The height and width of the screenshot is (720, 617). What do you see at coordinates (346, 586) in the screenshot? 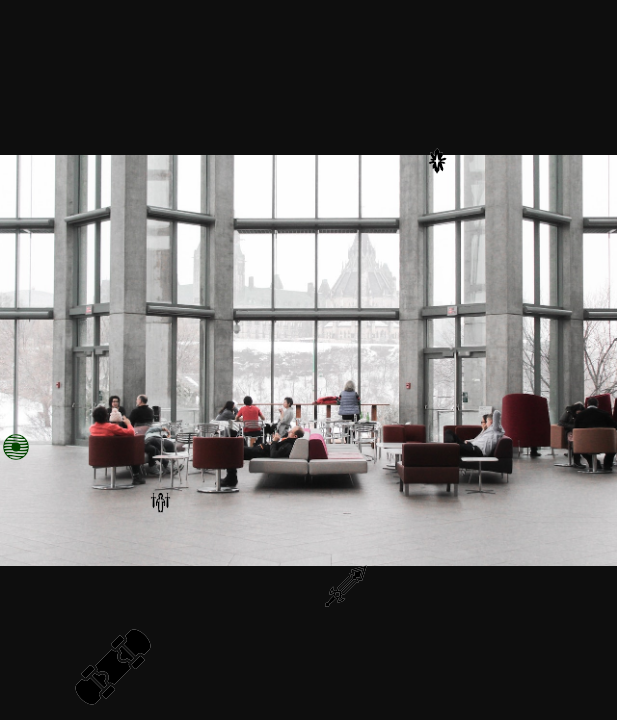
I see `equip a legendary or rare weapon` at bounding box center [346, 586].